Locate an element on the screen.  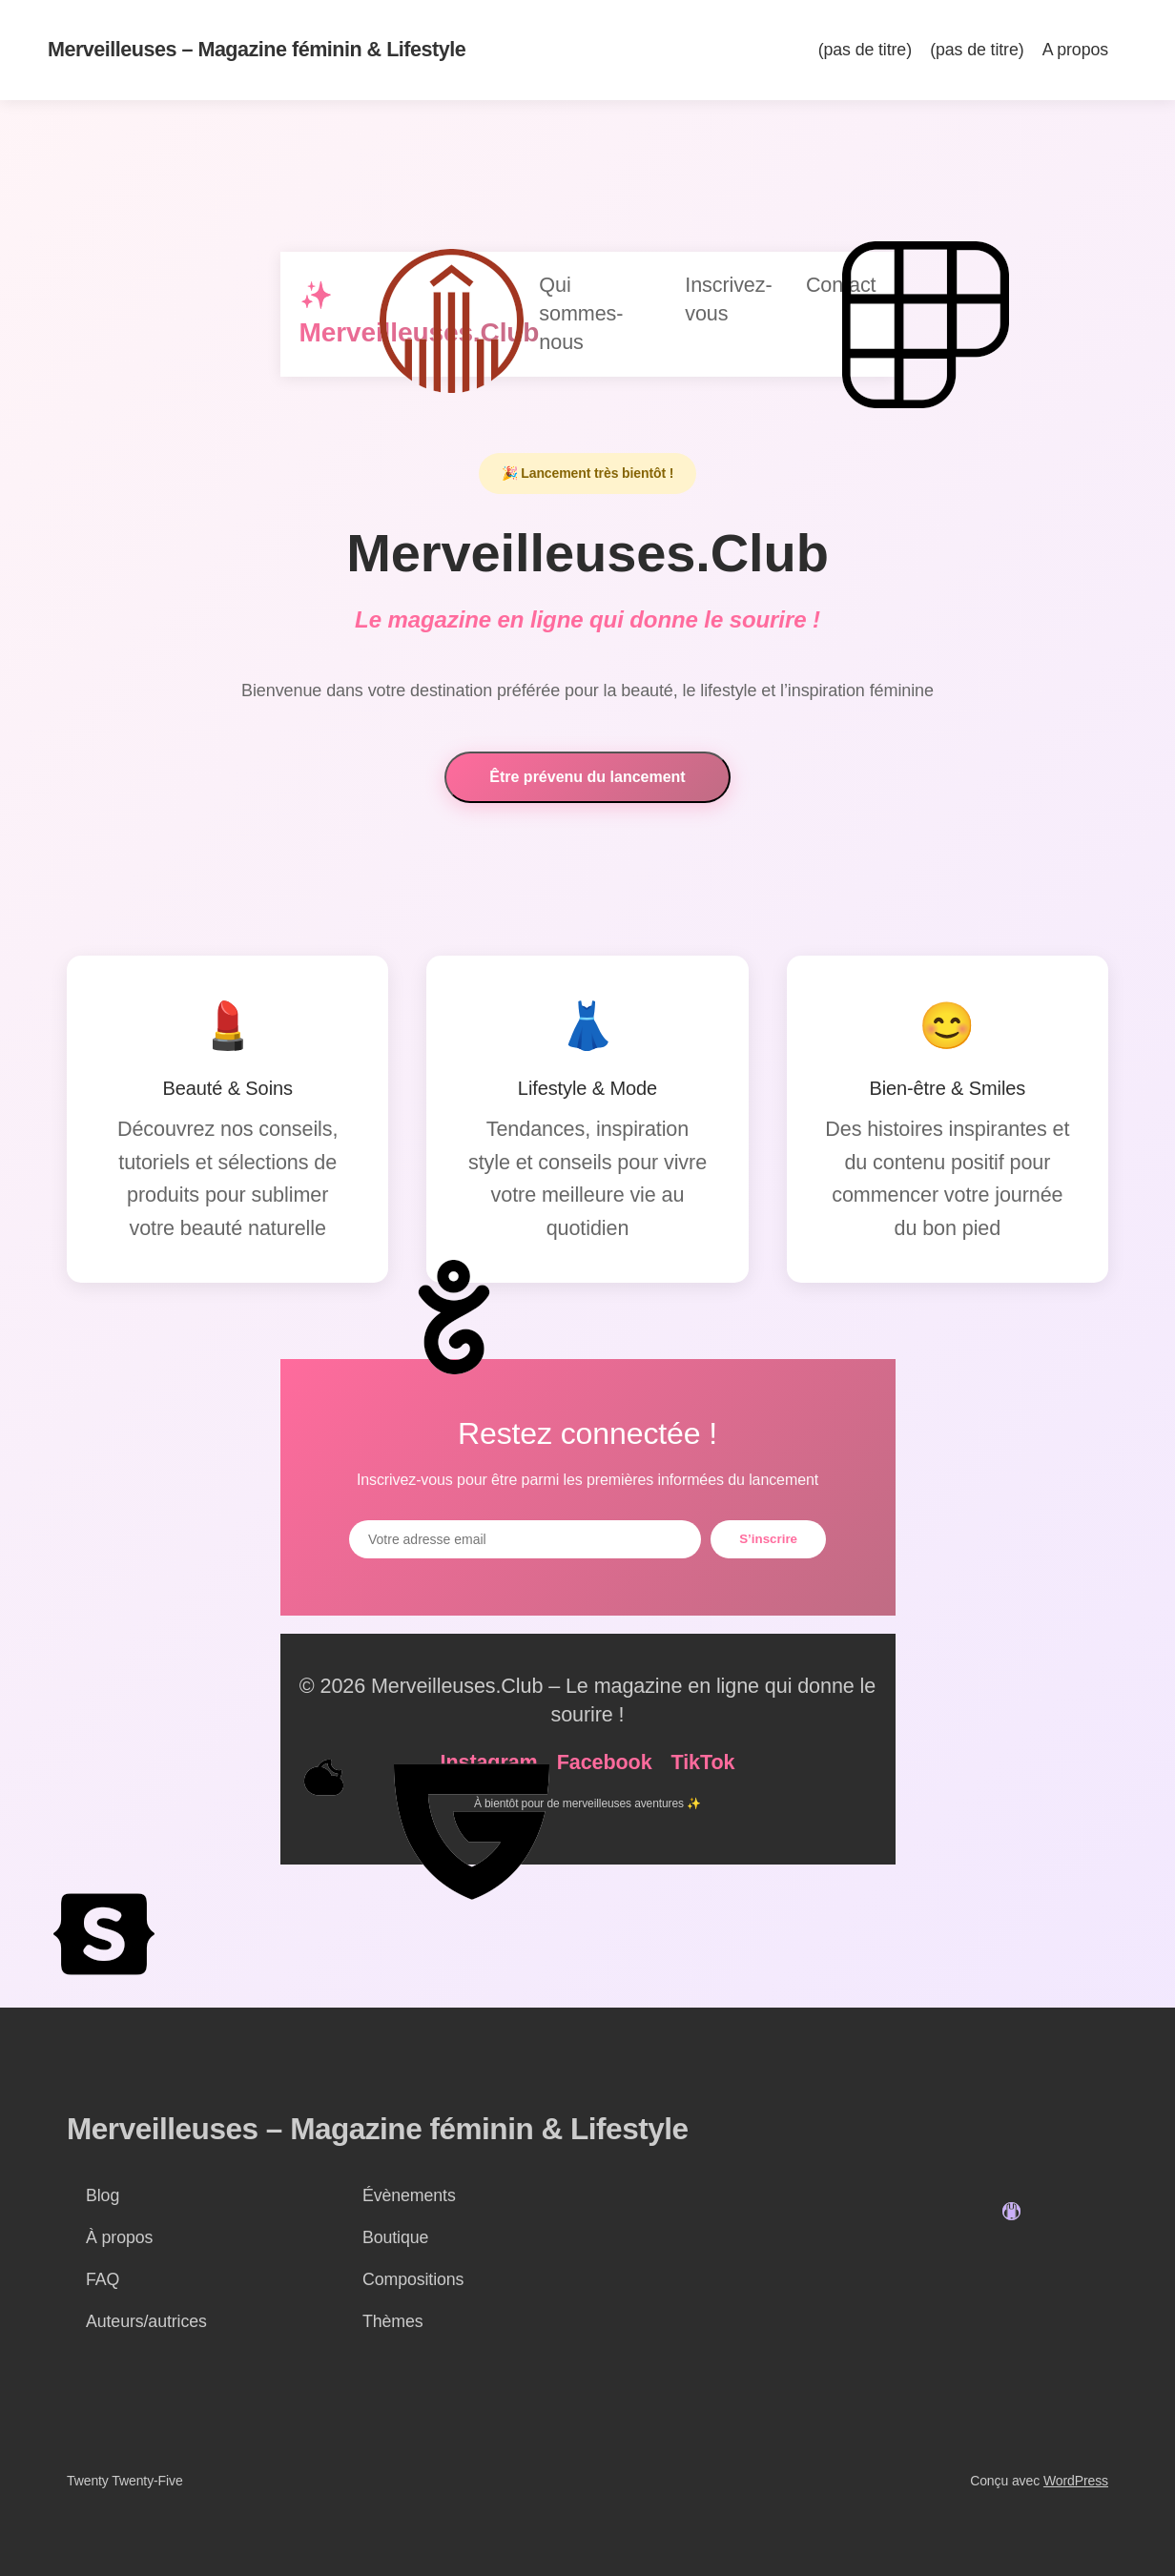
open the Guilded app is located at coordinates (471, 1831).